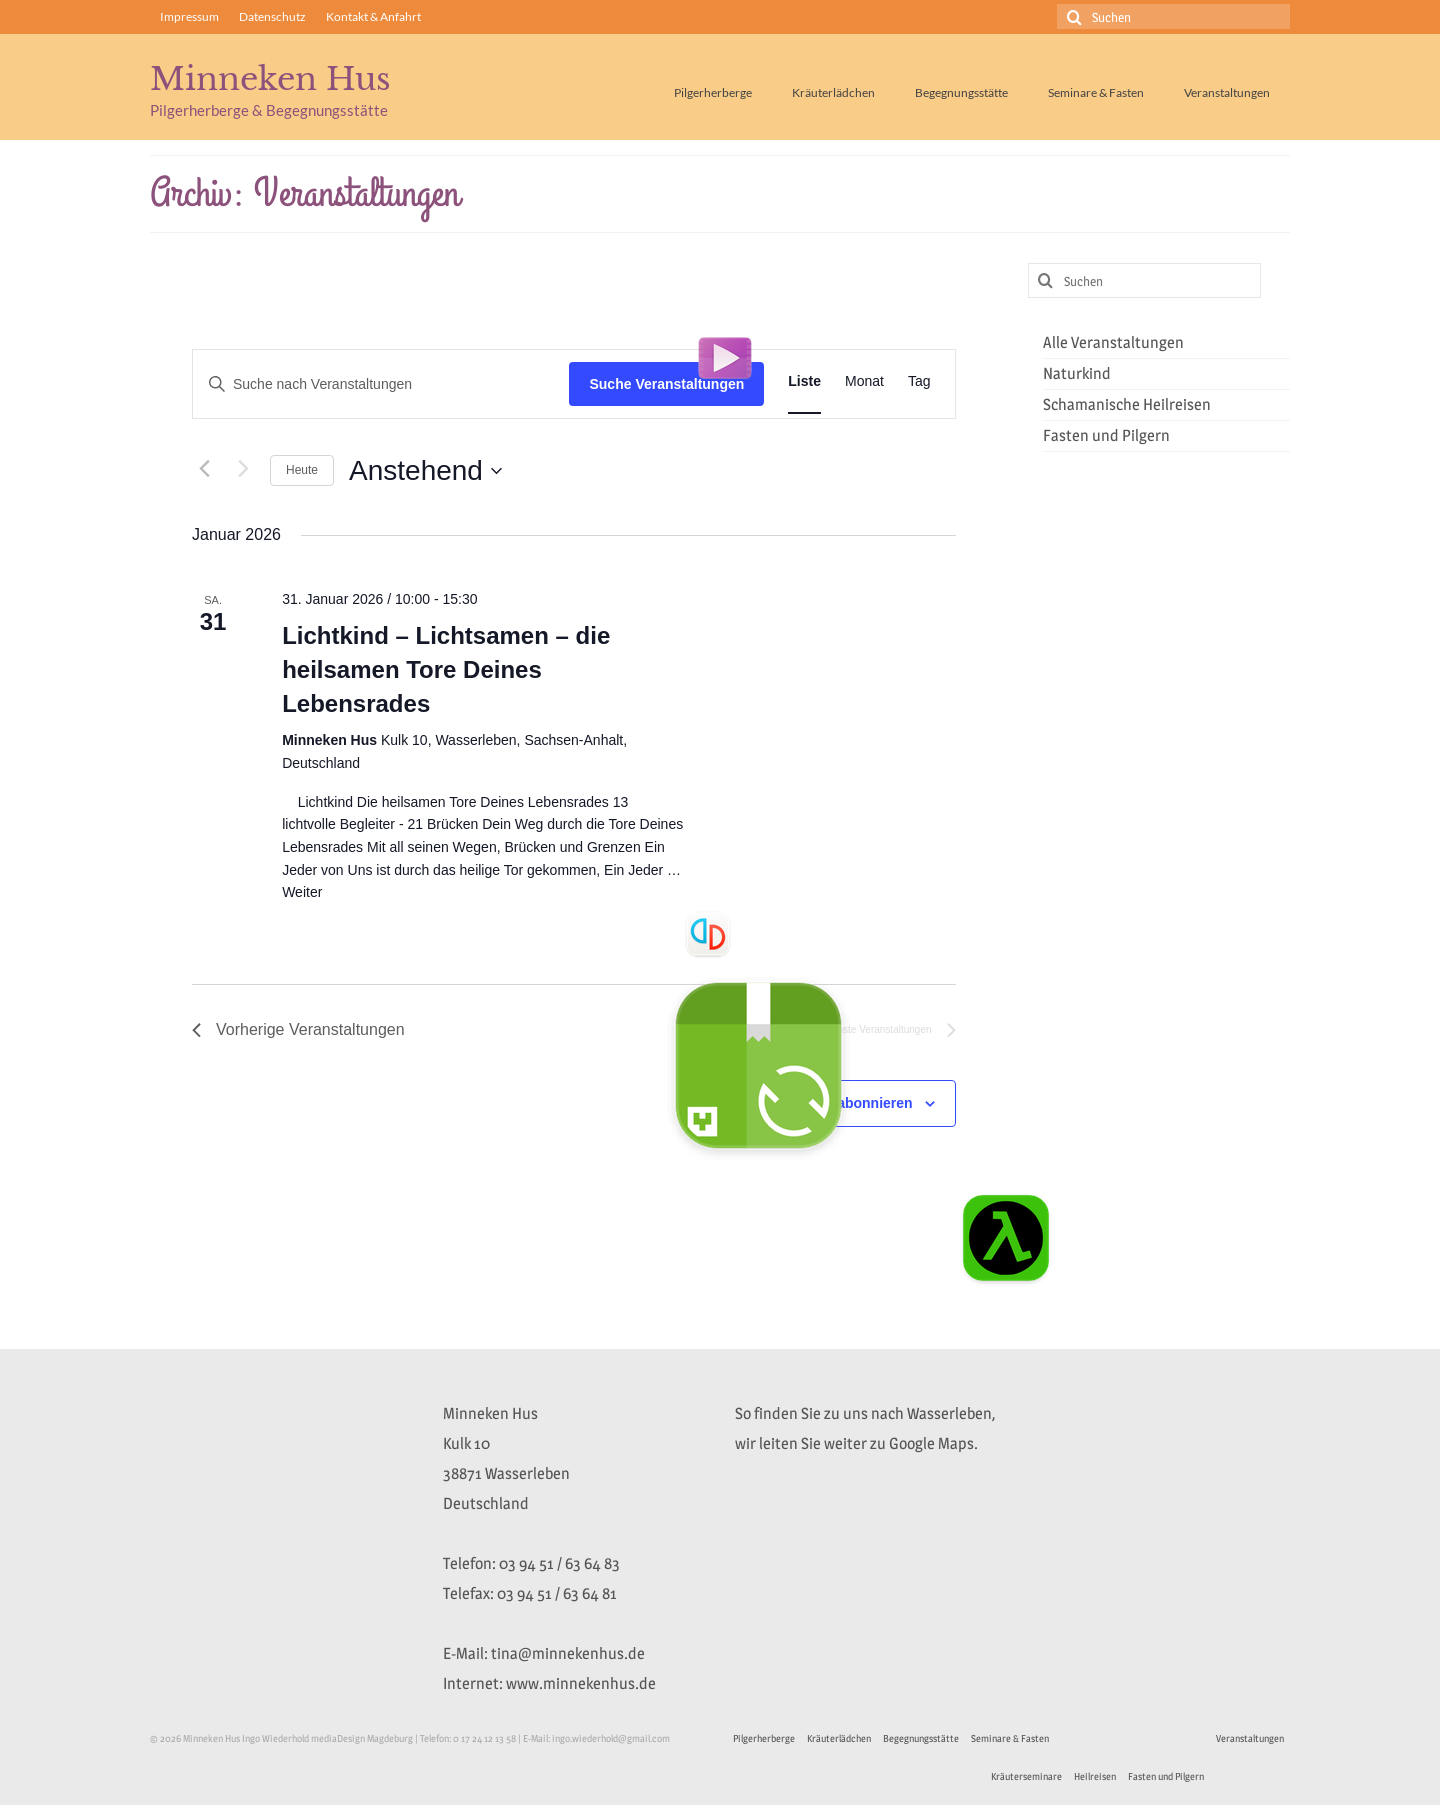  Describe the element at coordinates (1006, 1238) in the screenshot. I see `launch half-life: opposing force game` at that location.